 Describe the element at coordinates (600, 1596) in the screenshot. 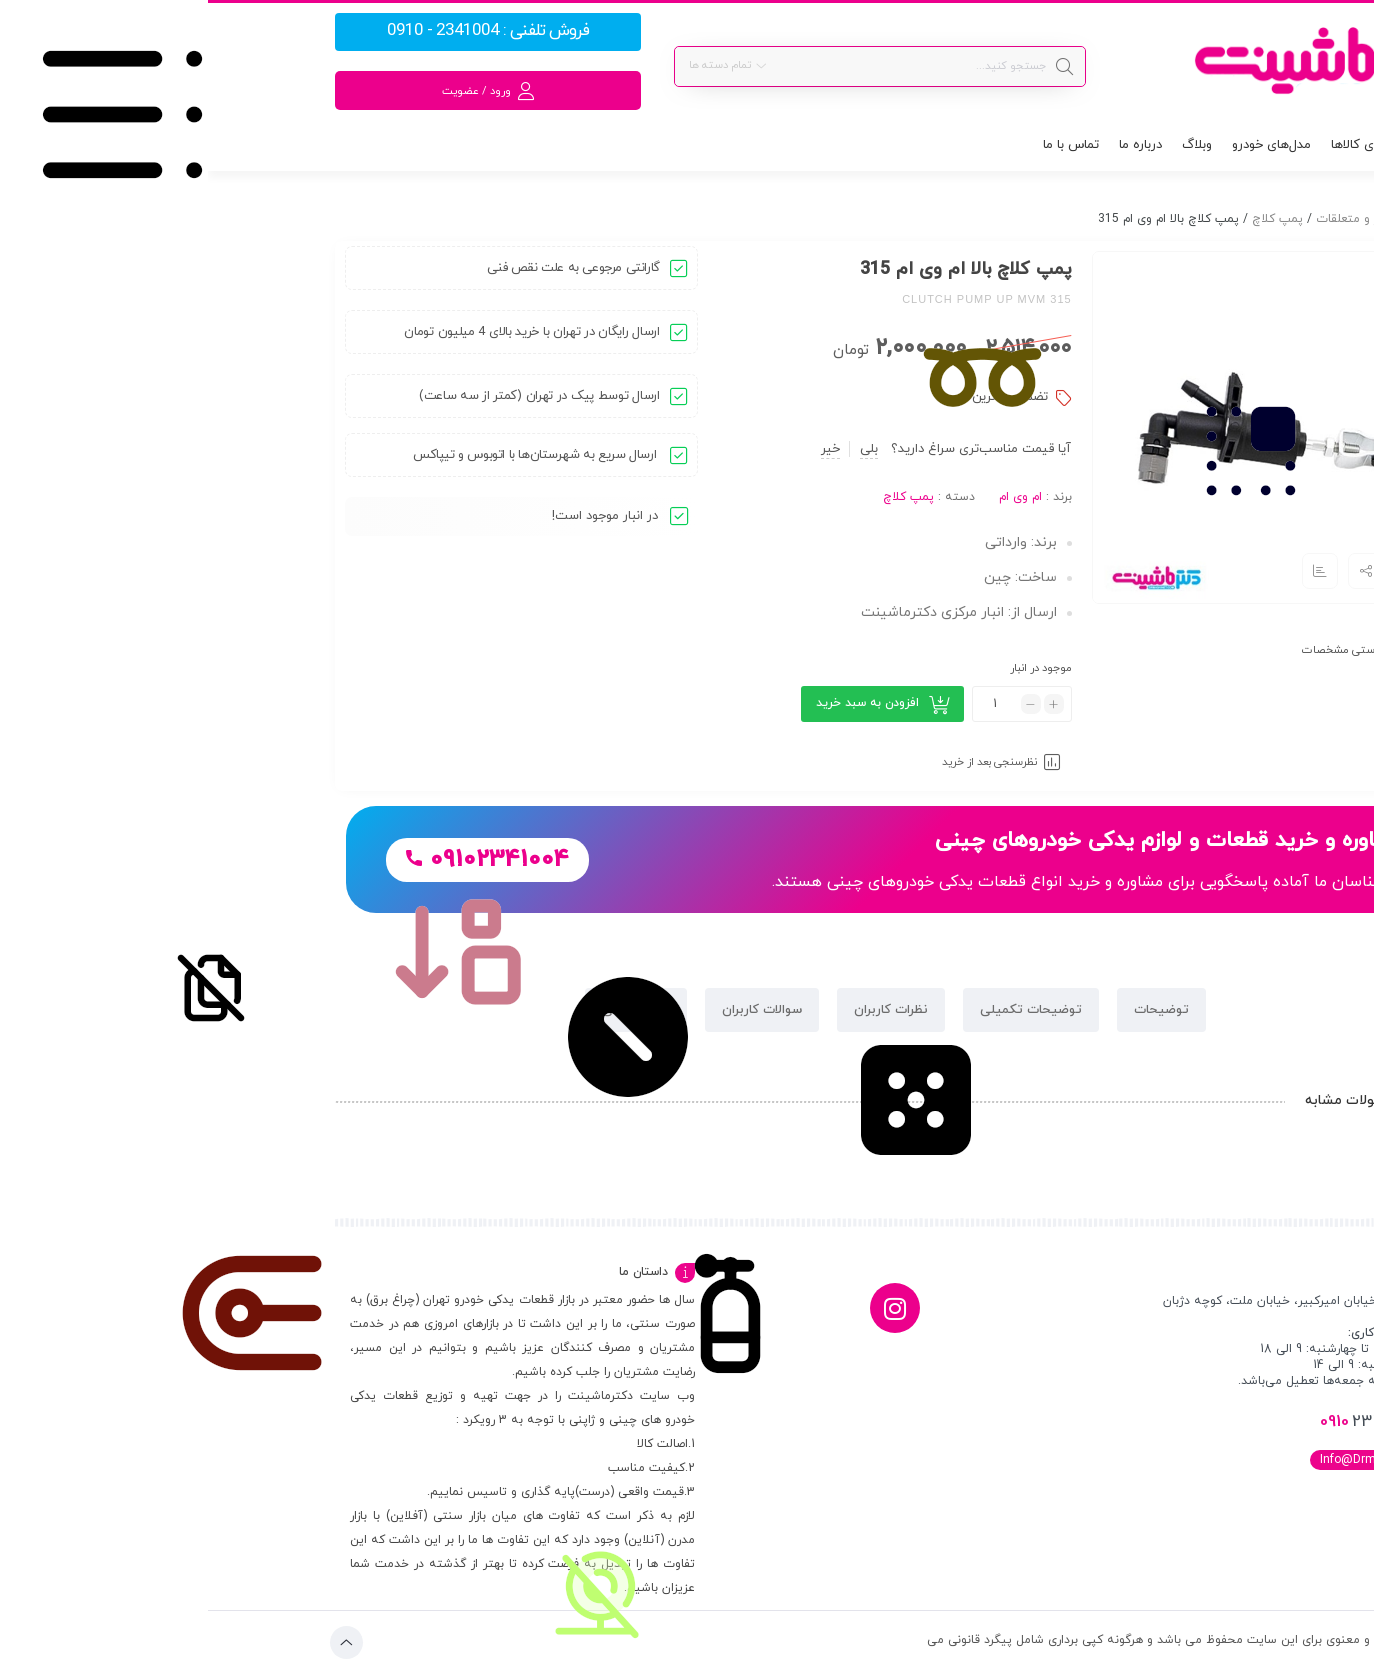

I see `webcam is disabled or turned off` at that location.